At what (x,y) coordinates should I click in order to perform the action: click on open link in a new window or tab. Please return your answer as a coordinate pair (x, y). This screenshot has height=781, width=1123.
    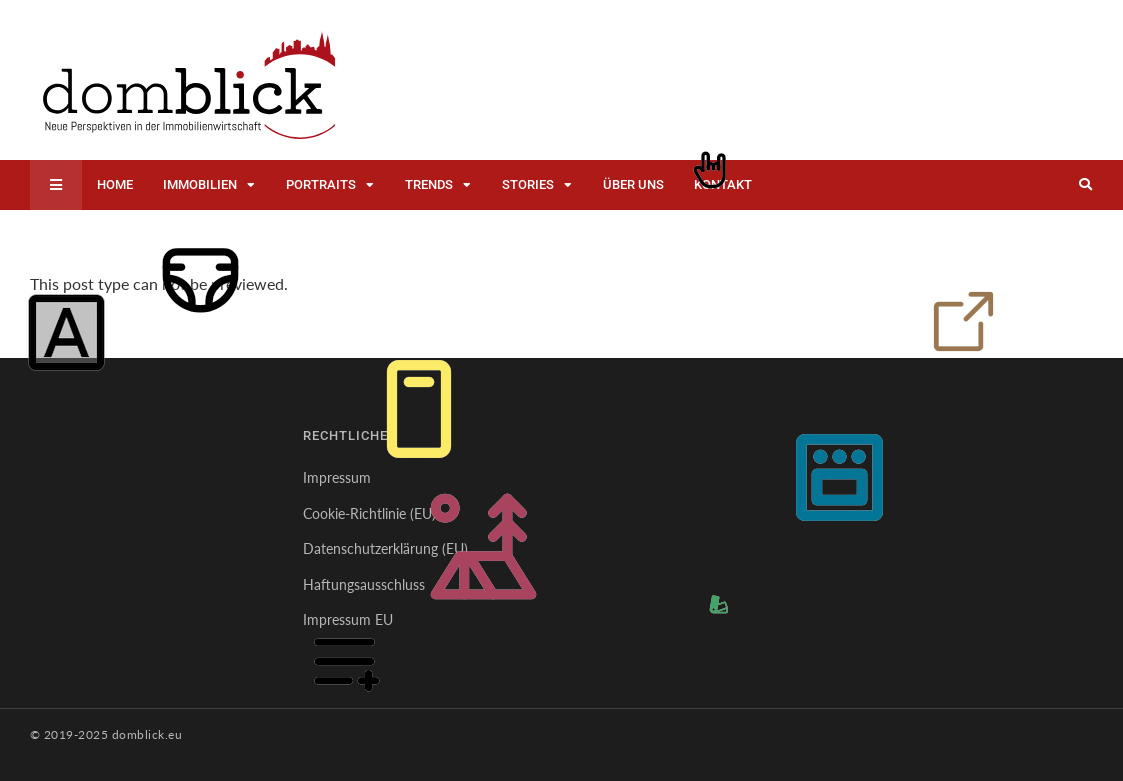
    Looking at the image, I should click on (963, 321).